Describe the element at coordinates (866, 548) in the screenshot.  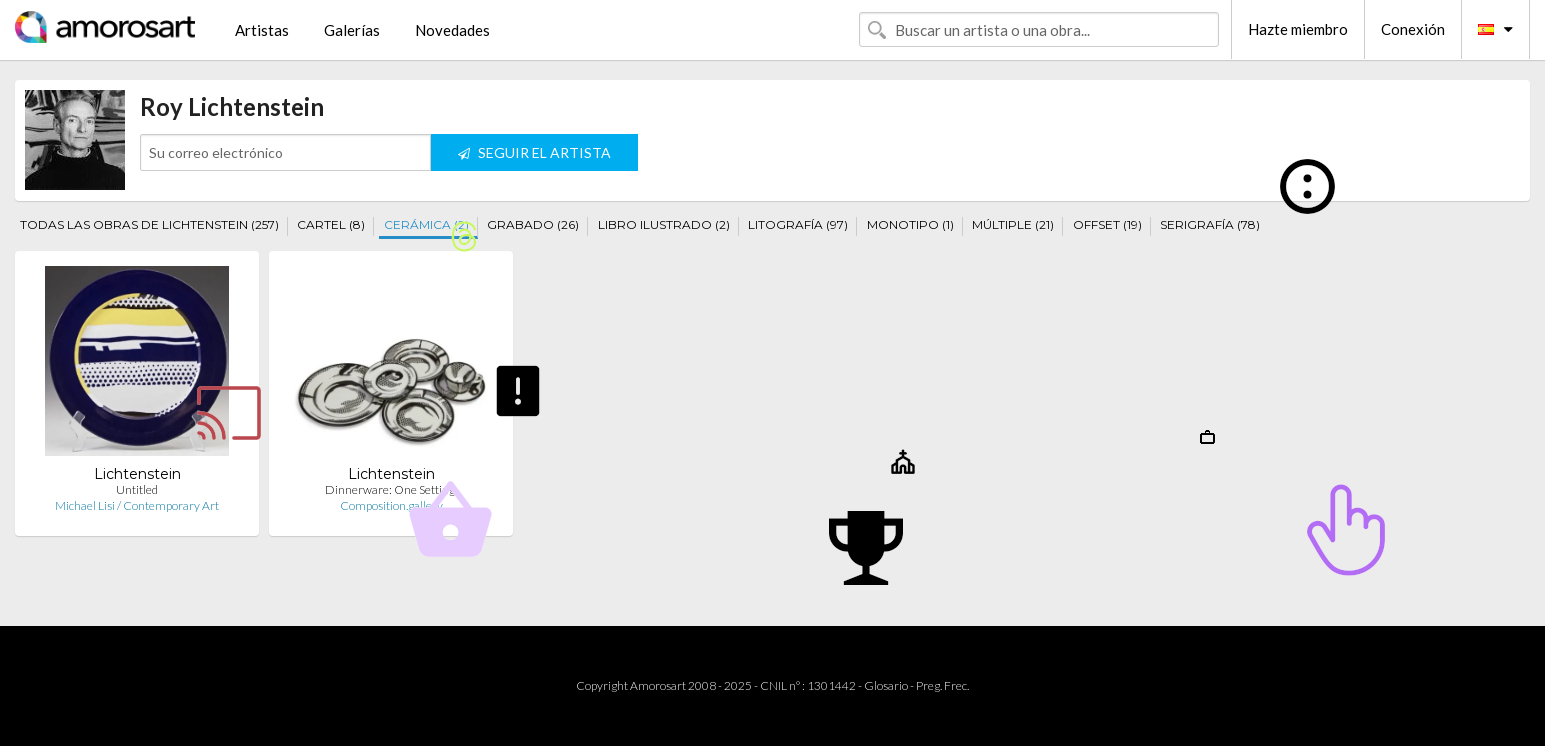
I see `view achievements or awards` at that location.